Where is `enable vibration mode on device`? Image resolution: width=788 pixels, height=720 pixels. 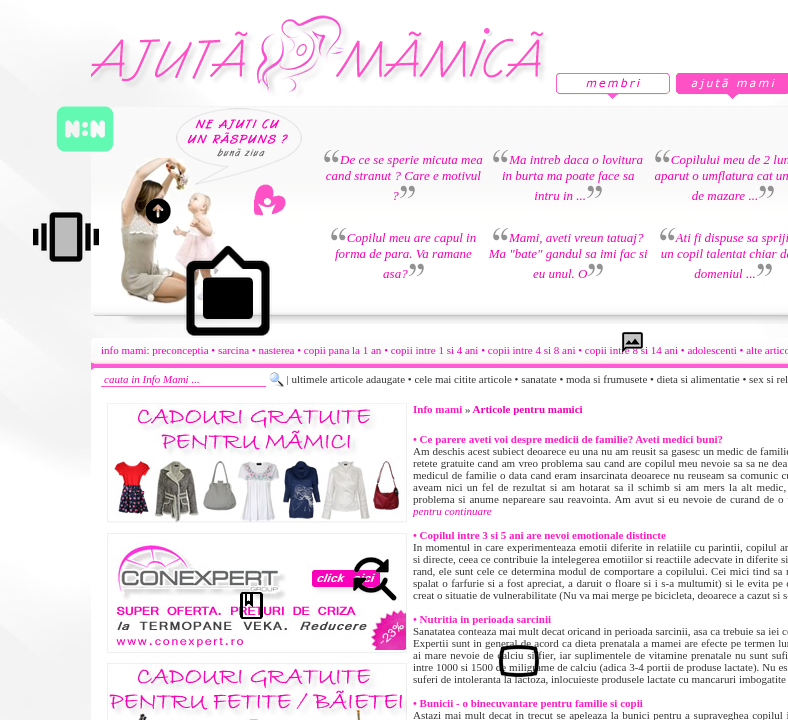
enable vibration mode on device is located at coordinates (66, 237).